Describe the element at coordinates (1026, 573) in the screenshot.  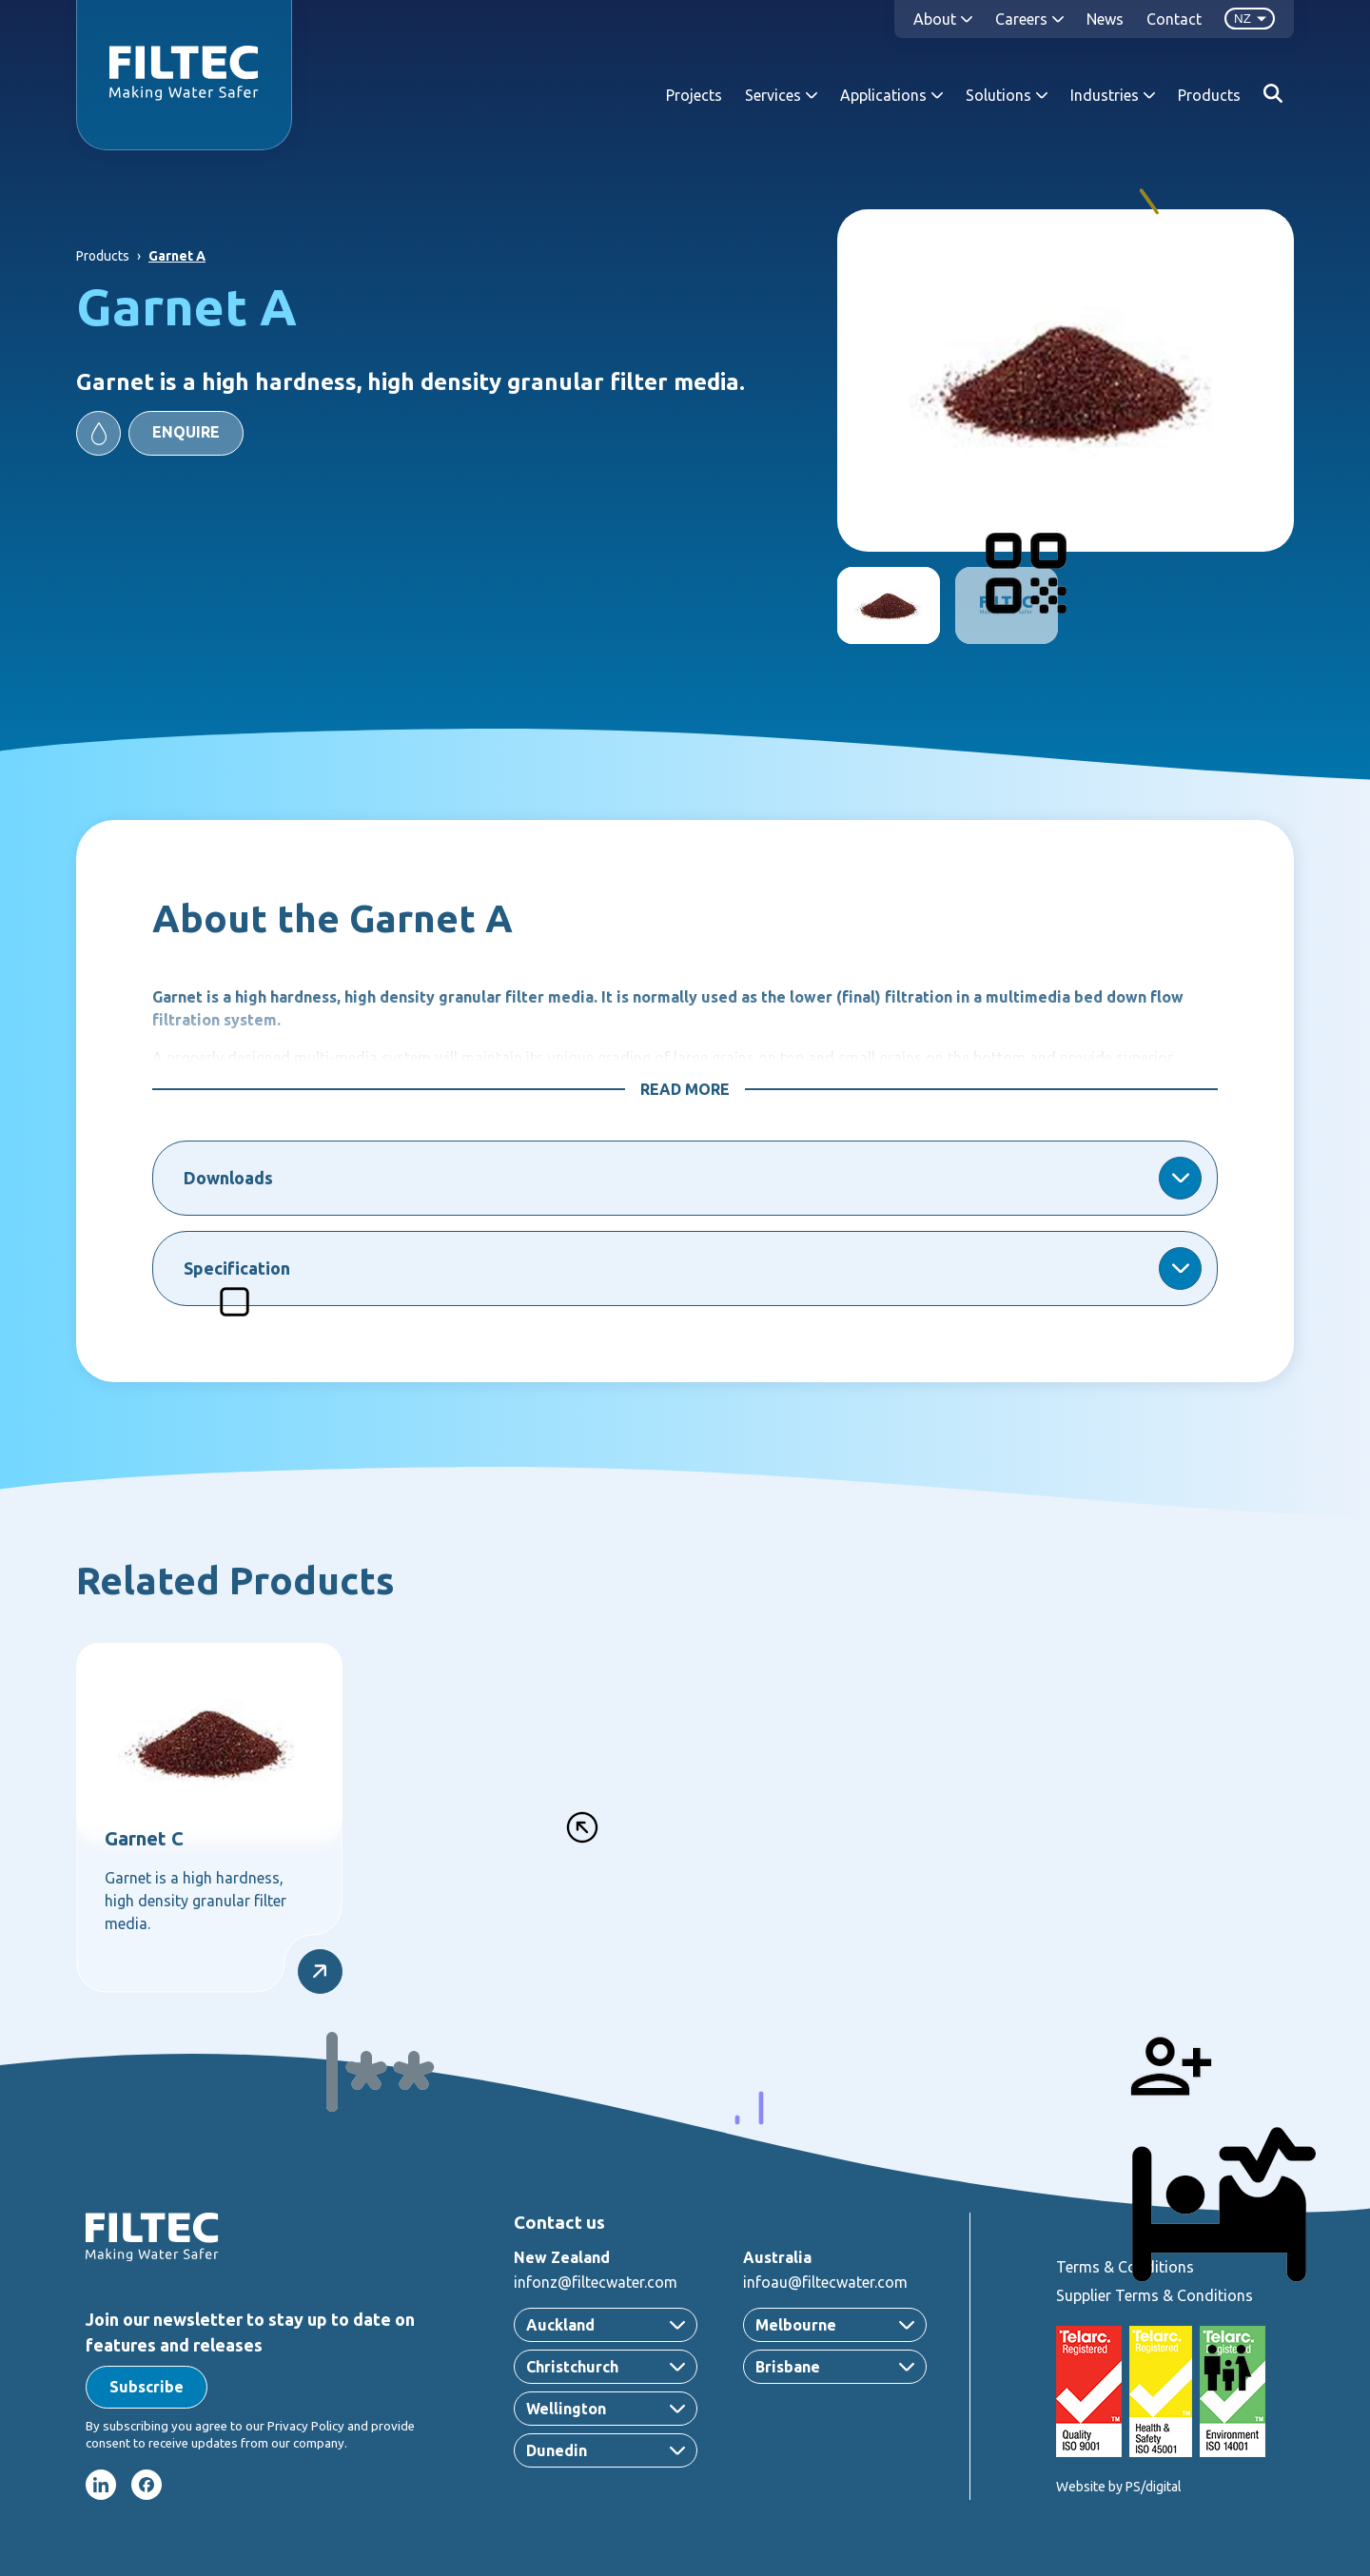
I see `scan or generate a QR code` at that location.